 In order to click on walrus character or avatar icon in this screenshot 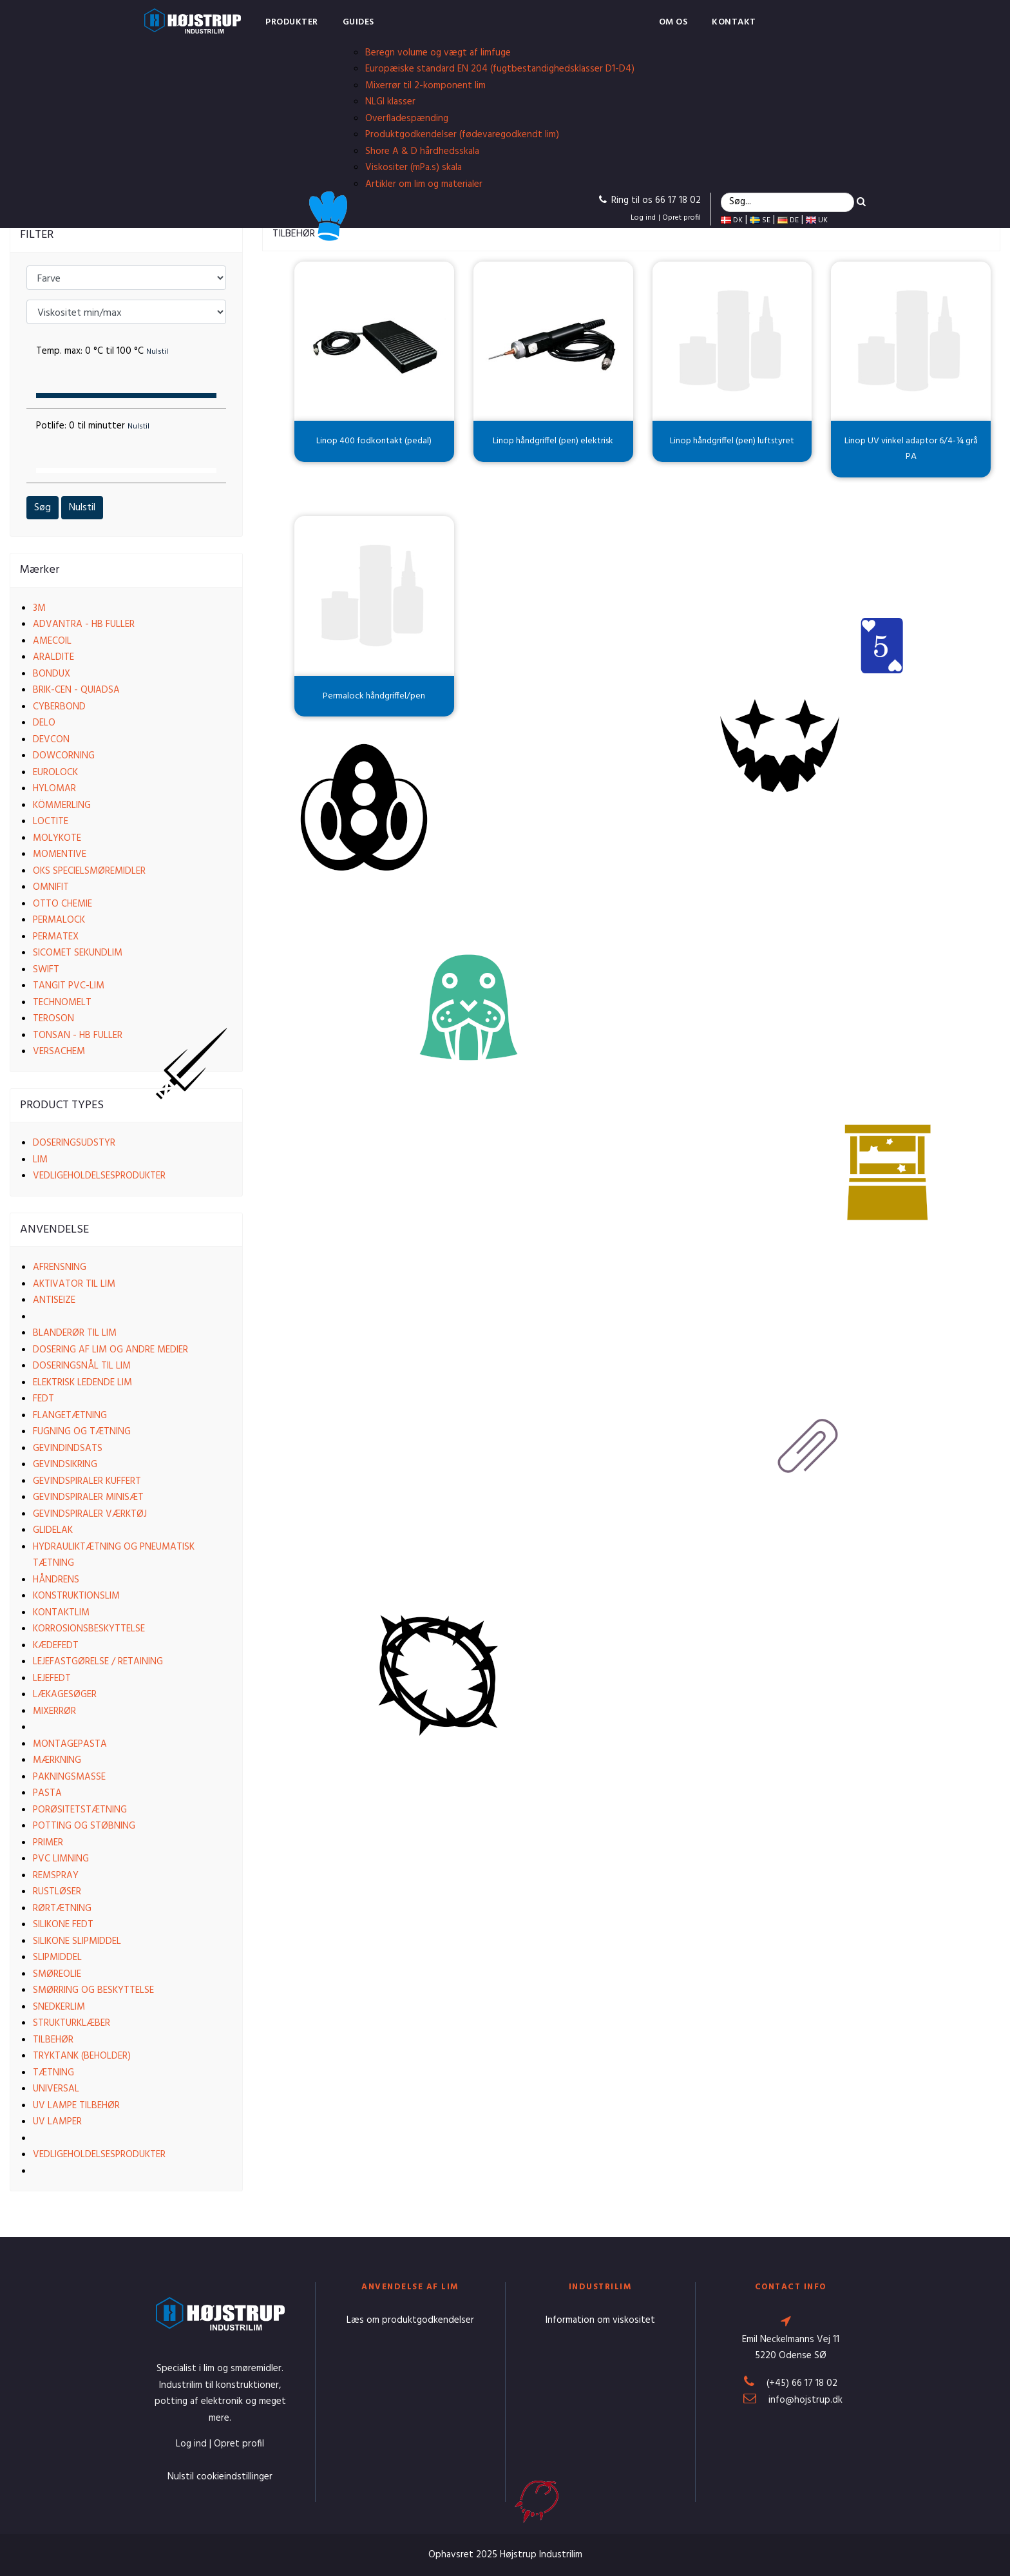, I will do `click(468, 1007)`.